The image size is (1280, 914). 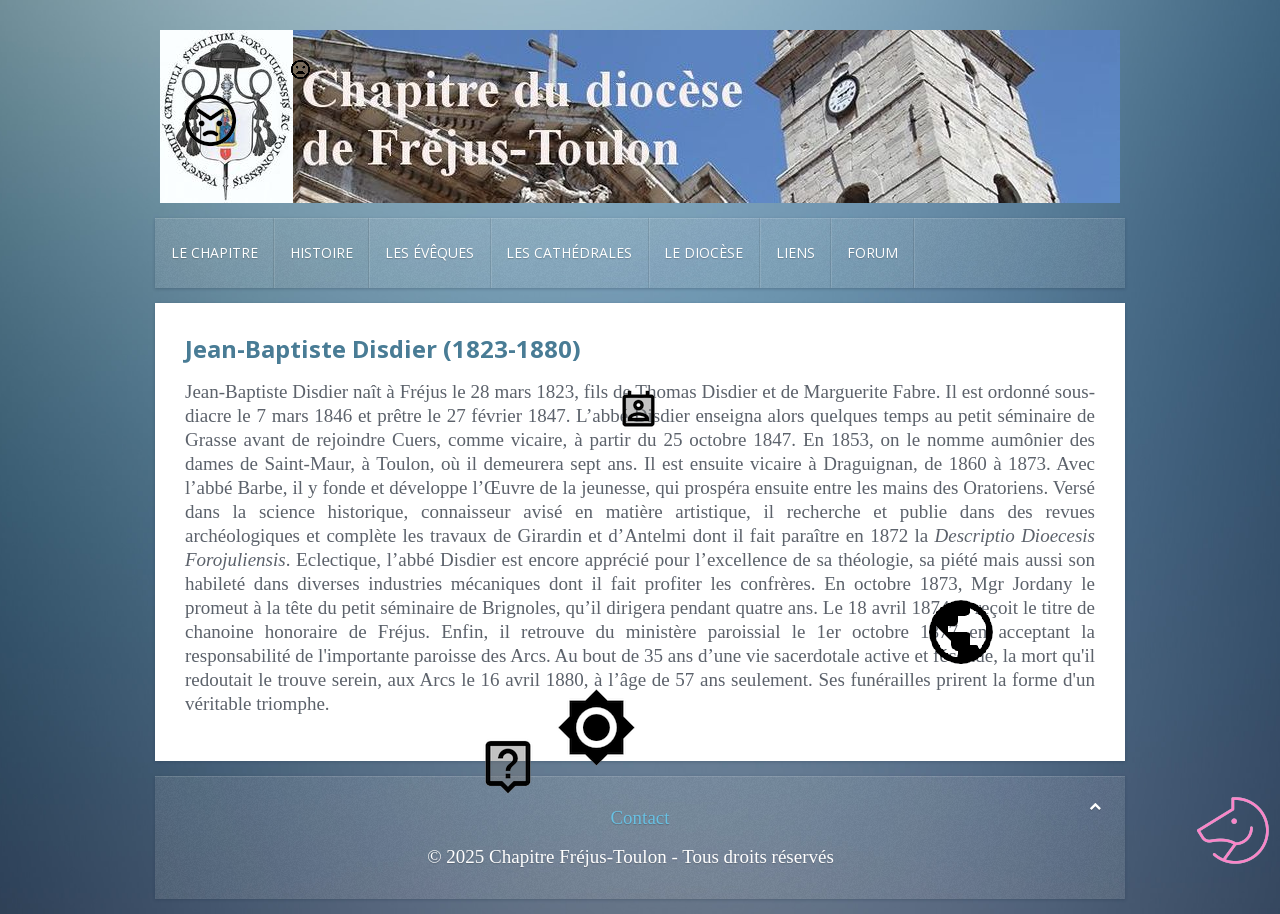 What do you see at coordinates (210, 120) in the screenshot?
I see `react with anger to a post or message` at bounding box center [210, 120].